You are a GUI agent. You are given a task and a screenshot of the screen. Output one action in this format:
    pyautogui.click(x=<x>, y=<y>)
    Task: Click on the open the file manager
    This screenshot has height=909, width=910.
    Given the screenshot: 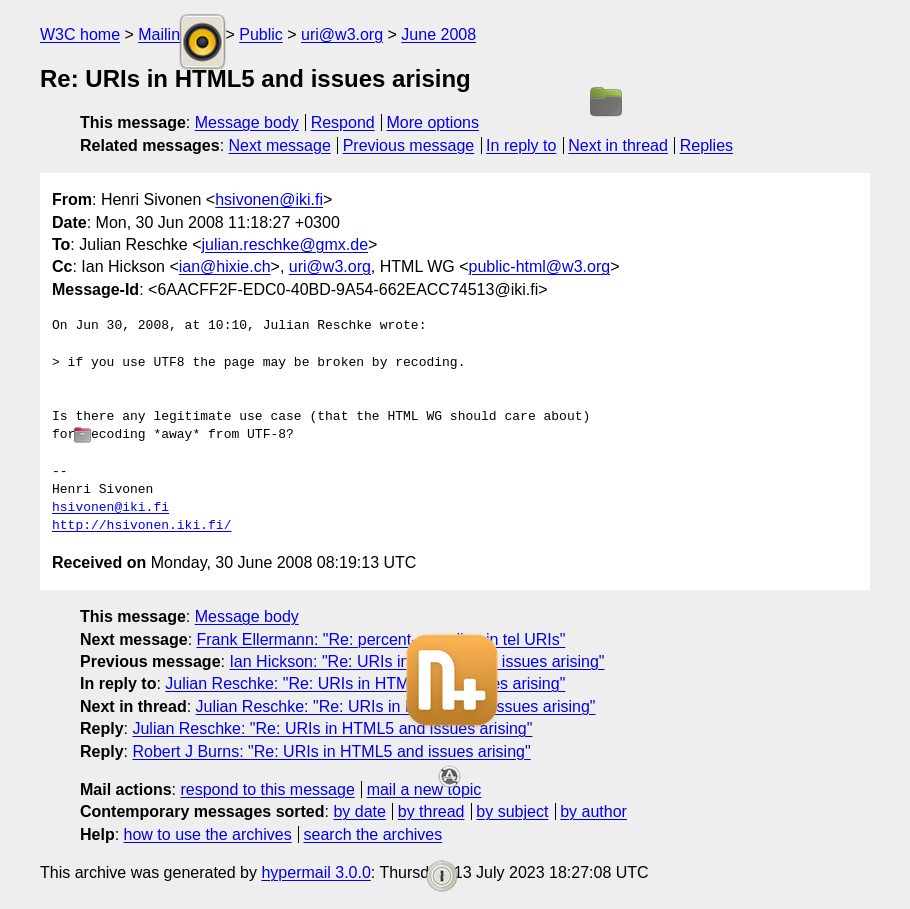 What is the action you would take?
    pyautogui.click(x=82, y=434)
    